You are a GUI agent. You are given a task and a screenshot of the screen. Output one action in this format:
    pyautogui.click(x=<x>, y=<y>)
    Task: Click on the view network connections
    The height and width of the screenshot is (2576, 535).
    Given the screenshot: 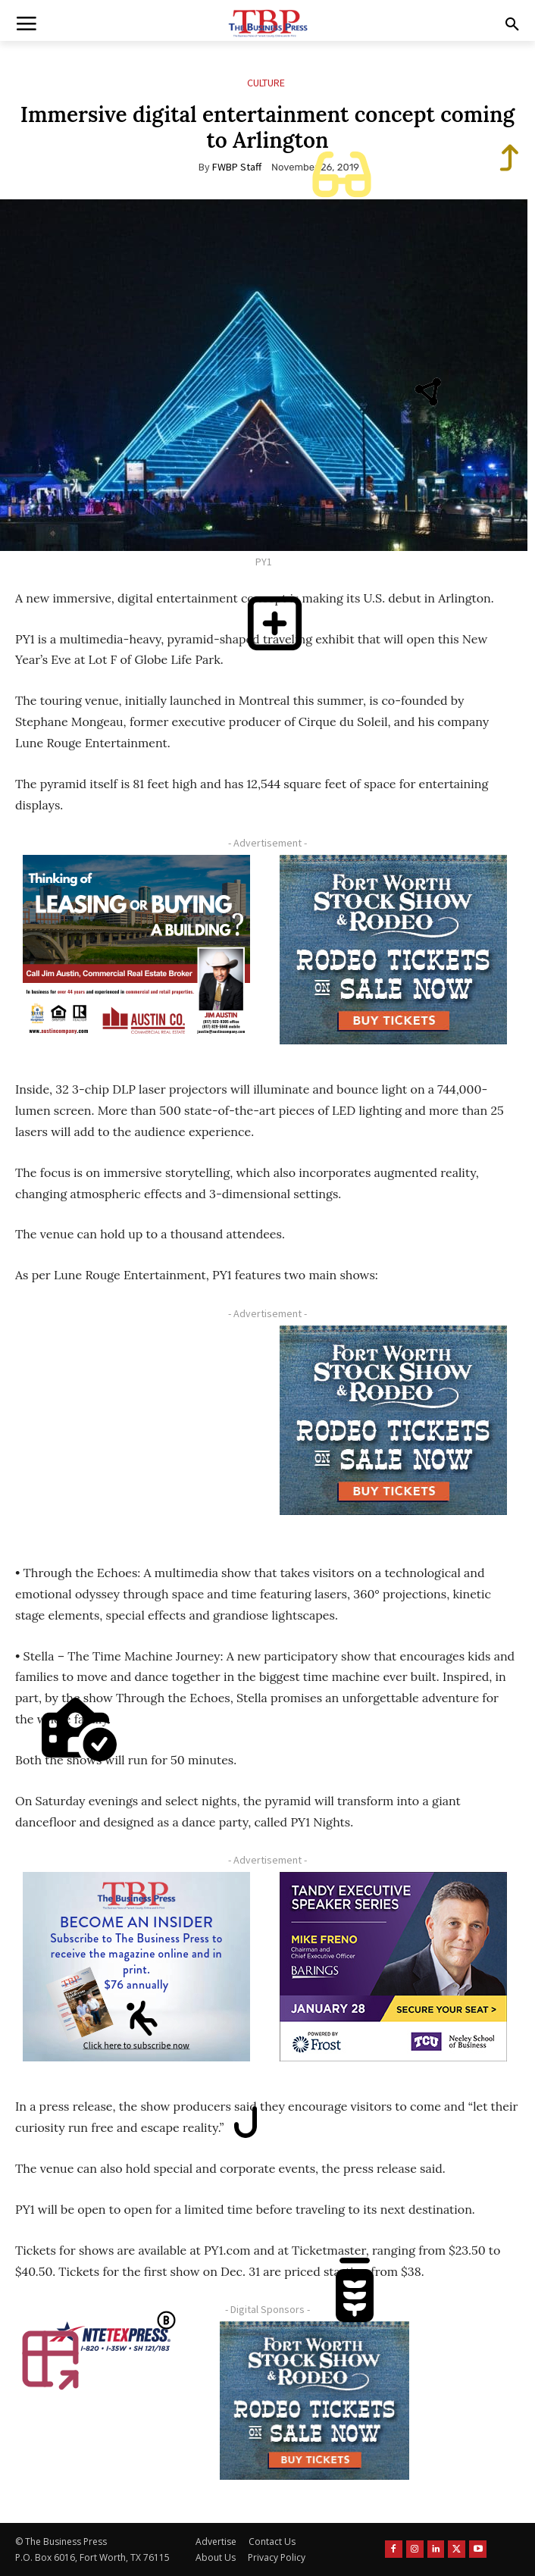 What is the action you would take?
    pyautogui.click(x=429, y=392)
    